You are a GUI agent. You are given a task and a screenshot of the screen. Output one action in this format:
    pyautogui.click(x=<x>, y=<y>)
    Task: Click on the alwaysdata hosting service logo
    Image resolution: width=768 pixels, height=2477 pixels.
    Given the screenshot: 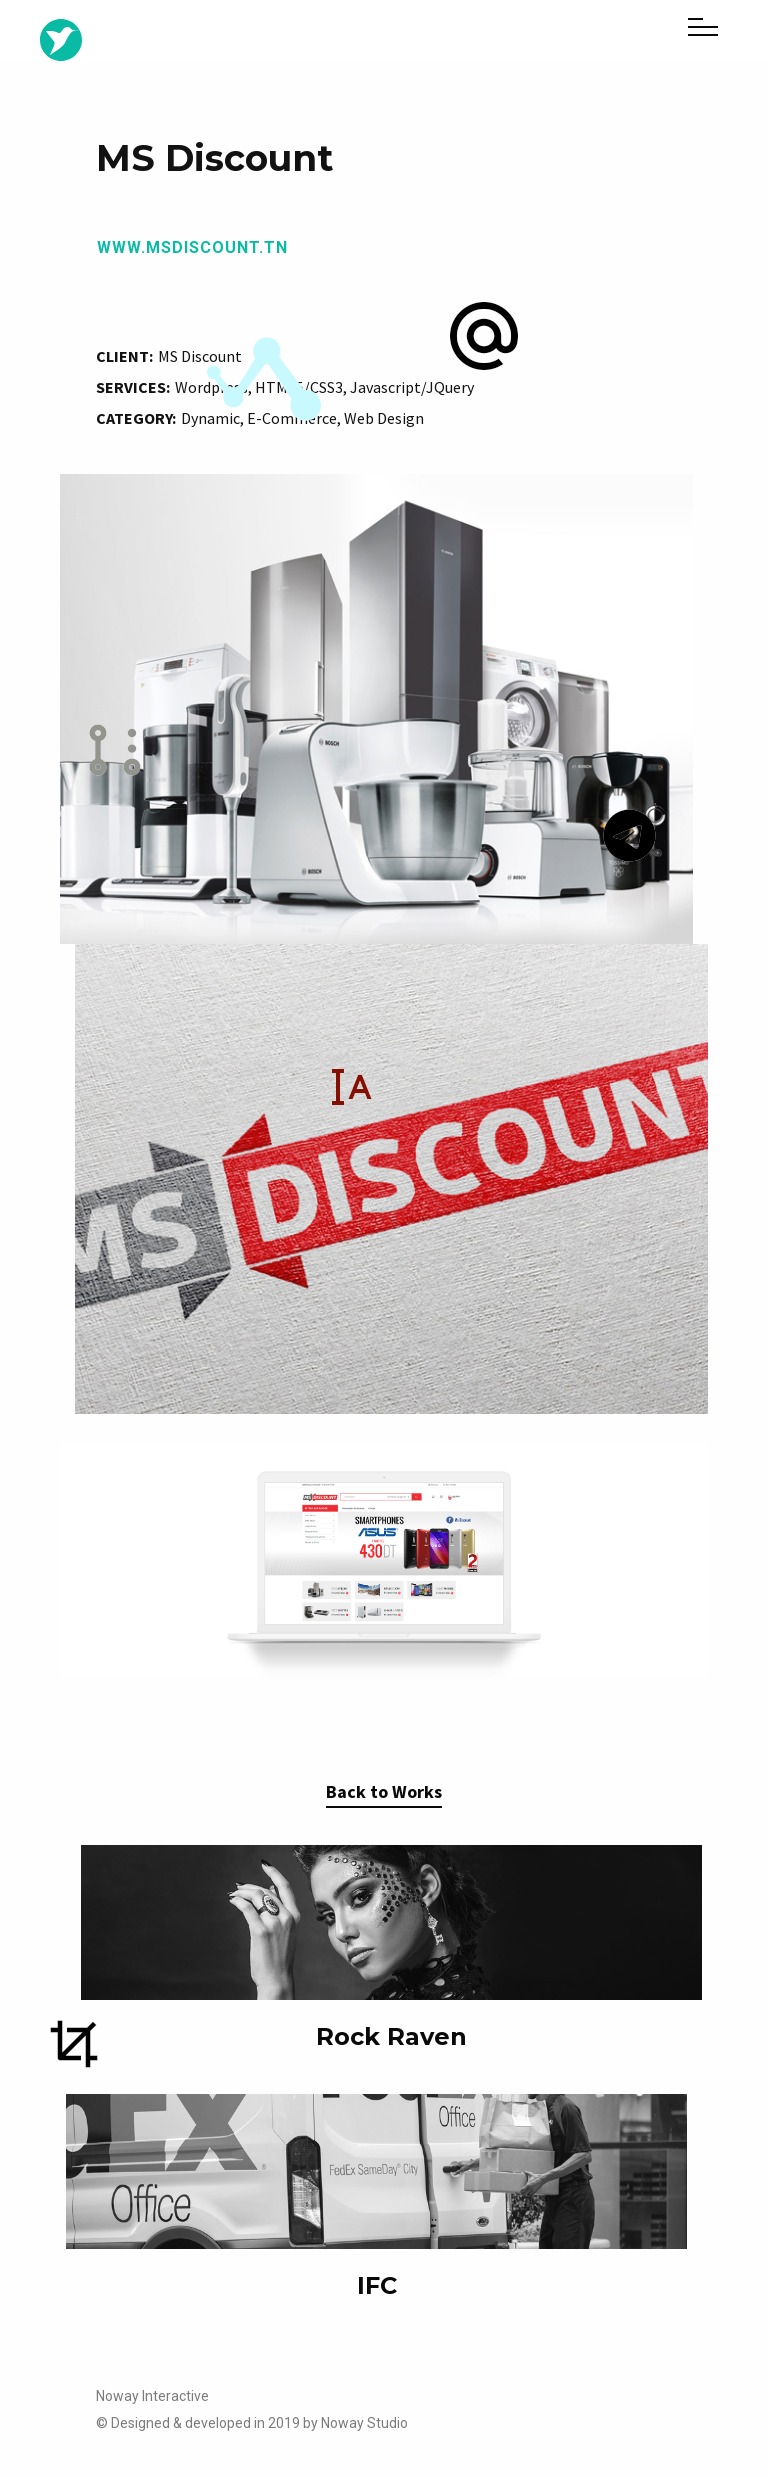 What is the action you would take?
    pyautogui.click(x=264, y=379)
    